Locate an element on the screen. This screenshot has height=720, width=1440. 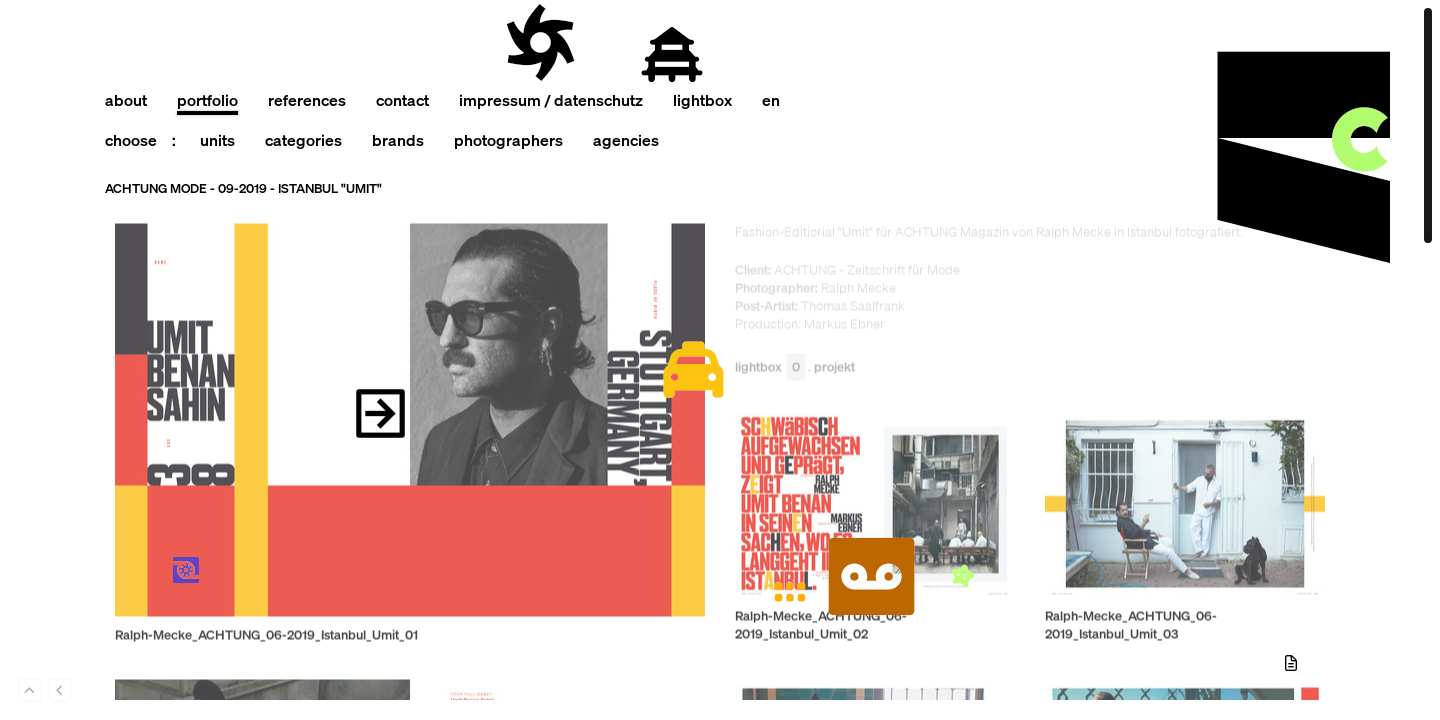
launch octane render application is located at coordinates (540, 42).